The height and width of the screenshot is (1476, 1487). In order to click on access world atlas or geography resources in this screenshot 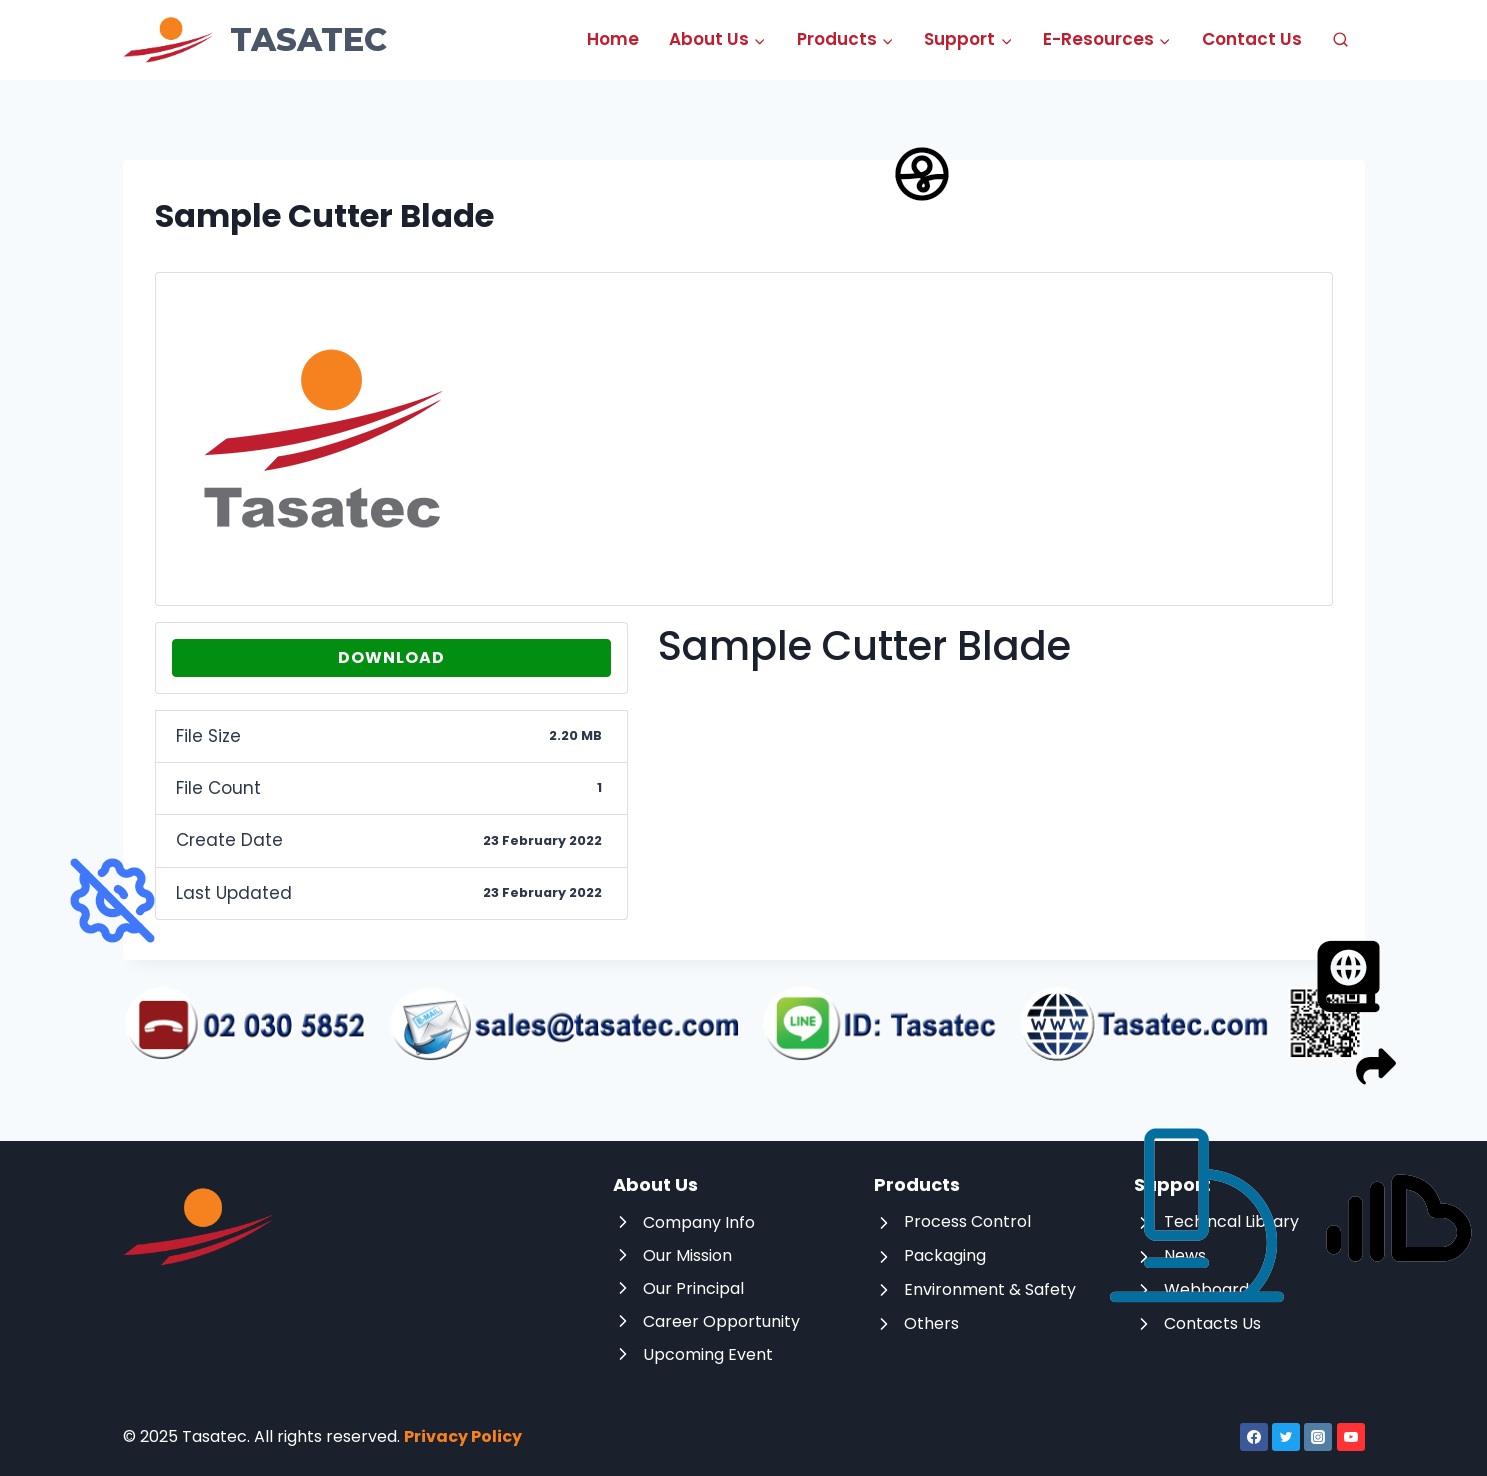, I will do `click(1348, 976)`.